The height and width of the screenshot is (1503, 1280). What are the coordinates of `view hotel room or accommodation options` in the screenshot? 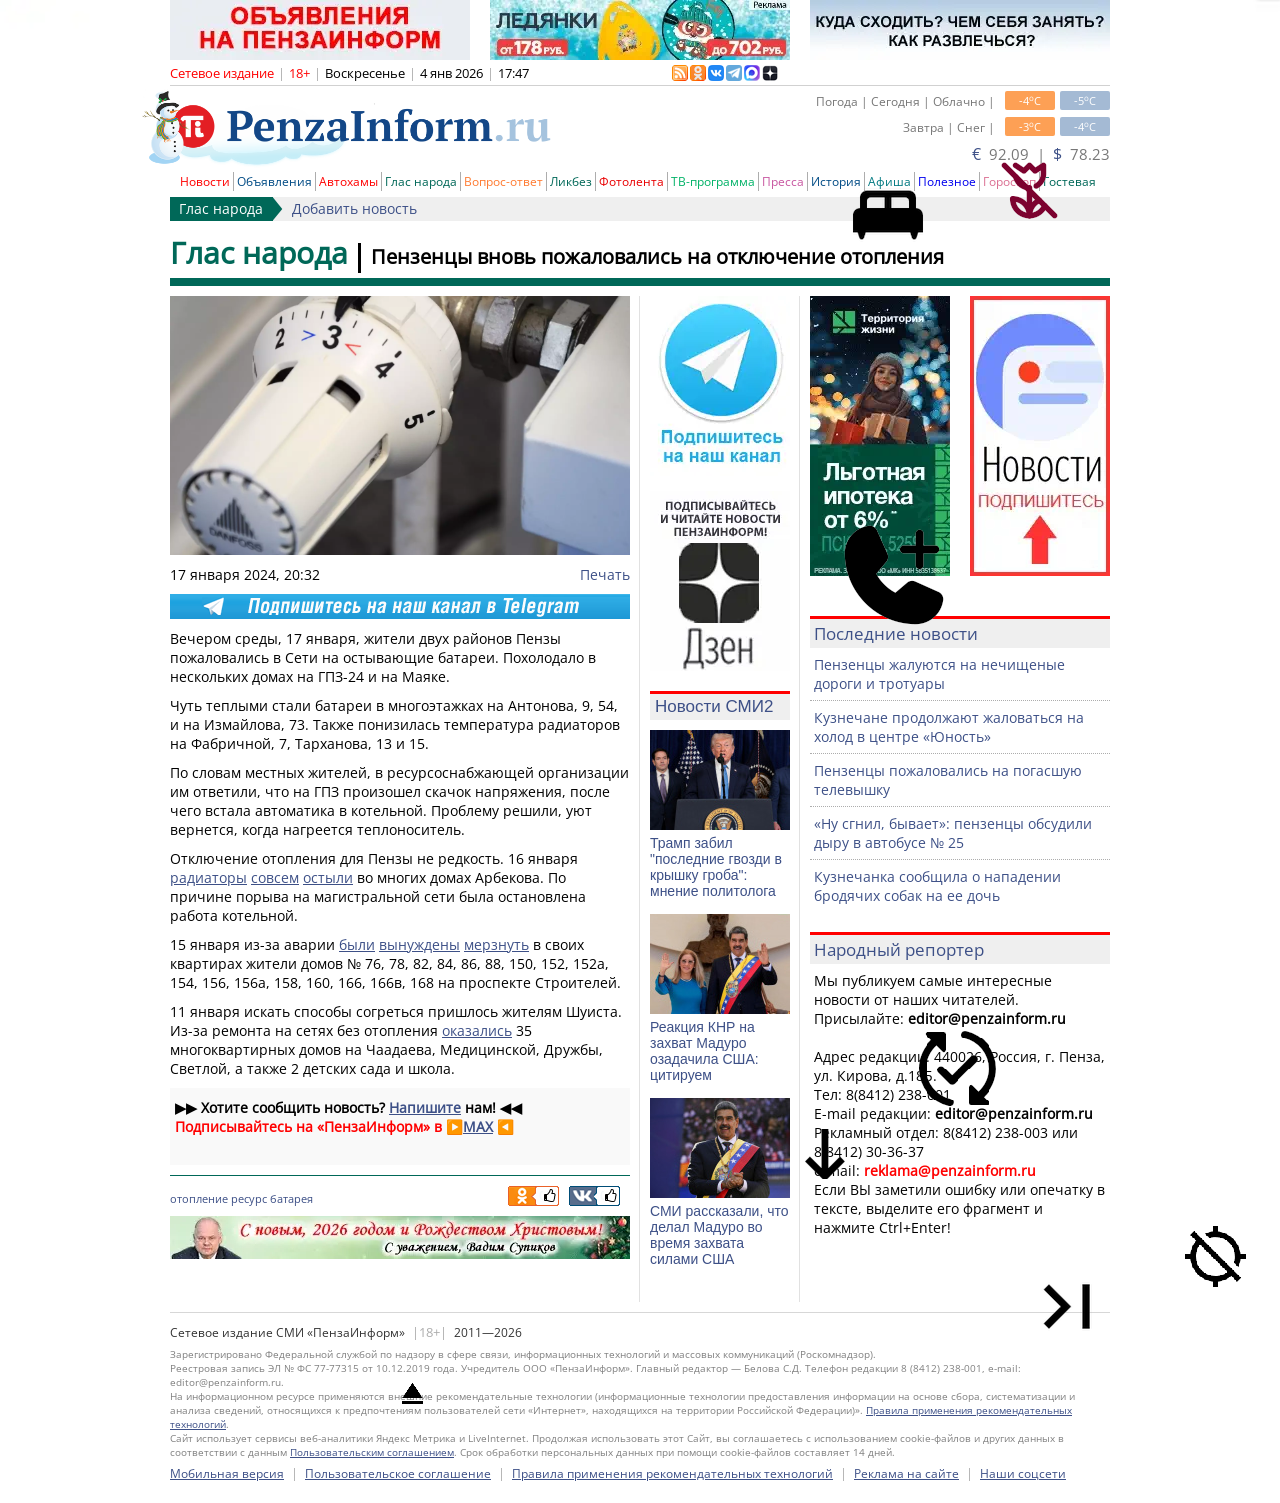 It's located at (888, 215).